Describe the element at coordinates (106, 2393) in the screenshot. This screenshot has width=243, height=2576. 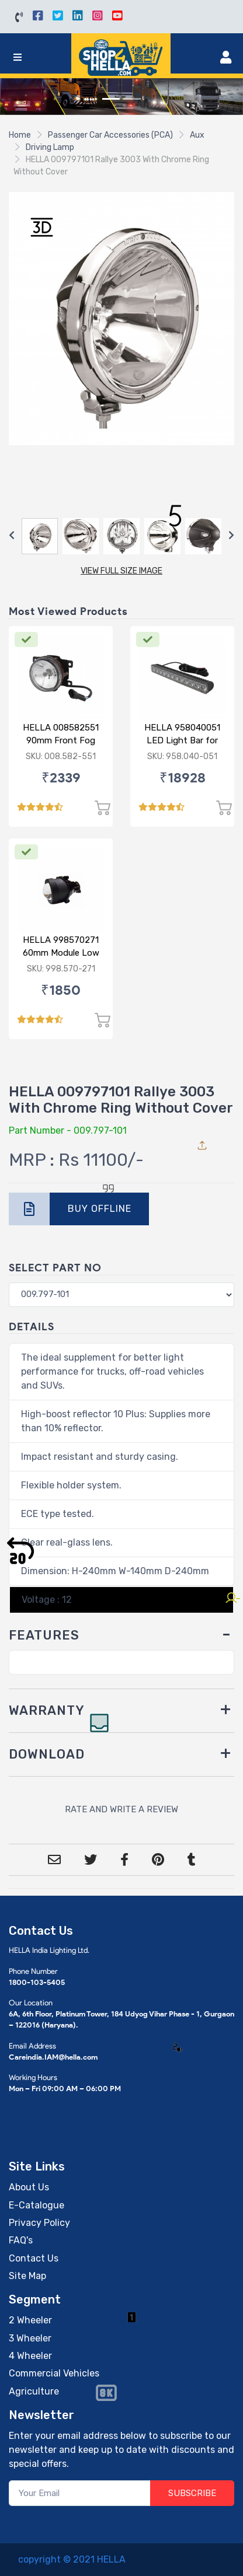
I see `indicates 8K video resolution quality` at that location.